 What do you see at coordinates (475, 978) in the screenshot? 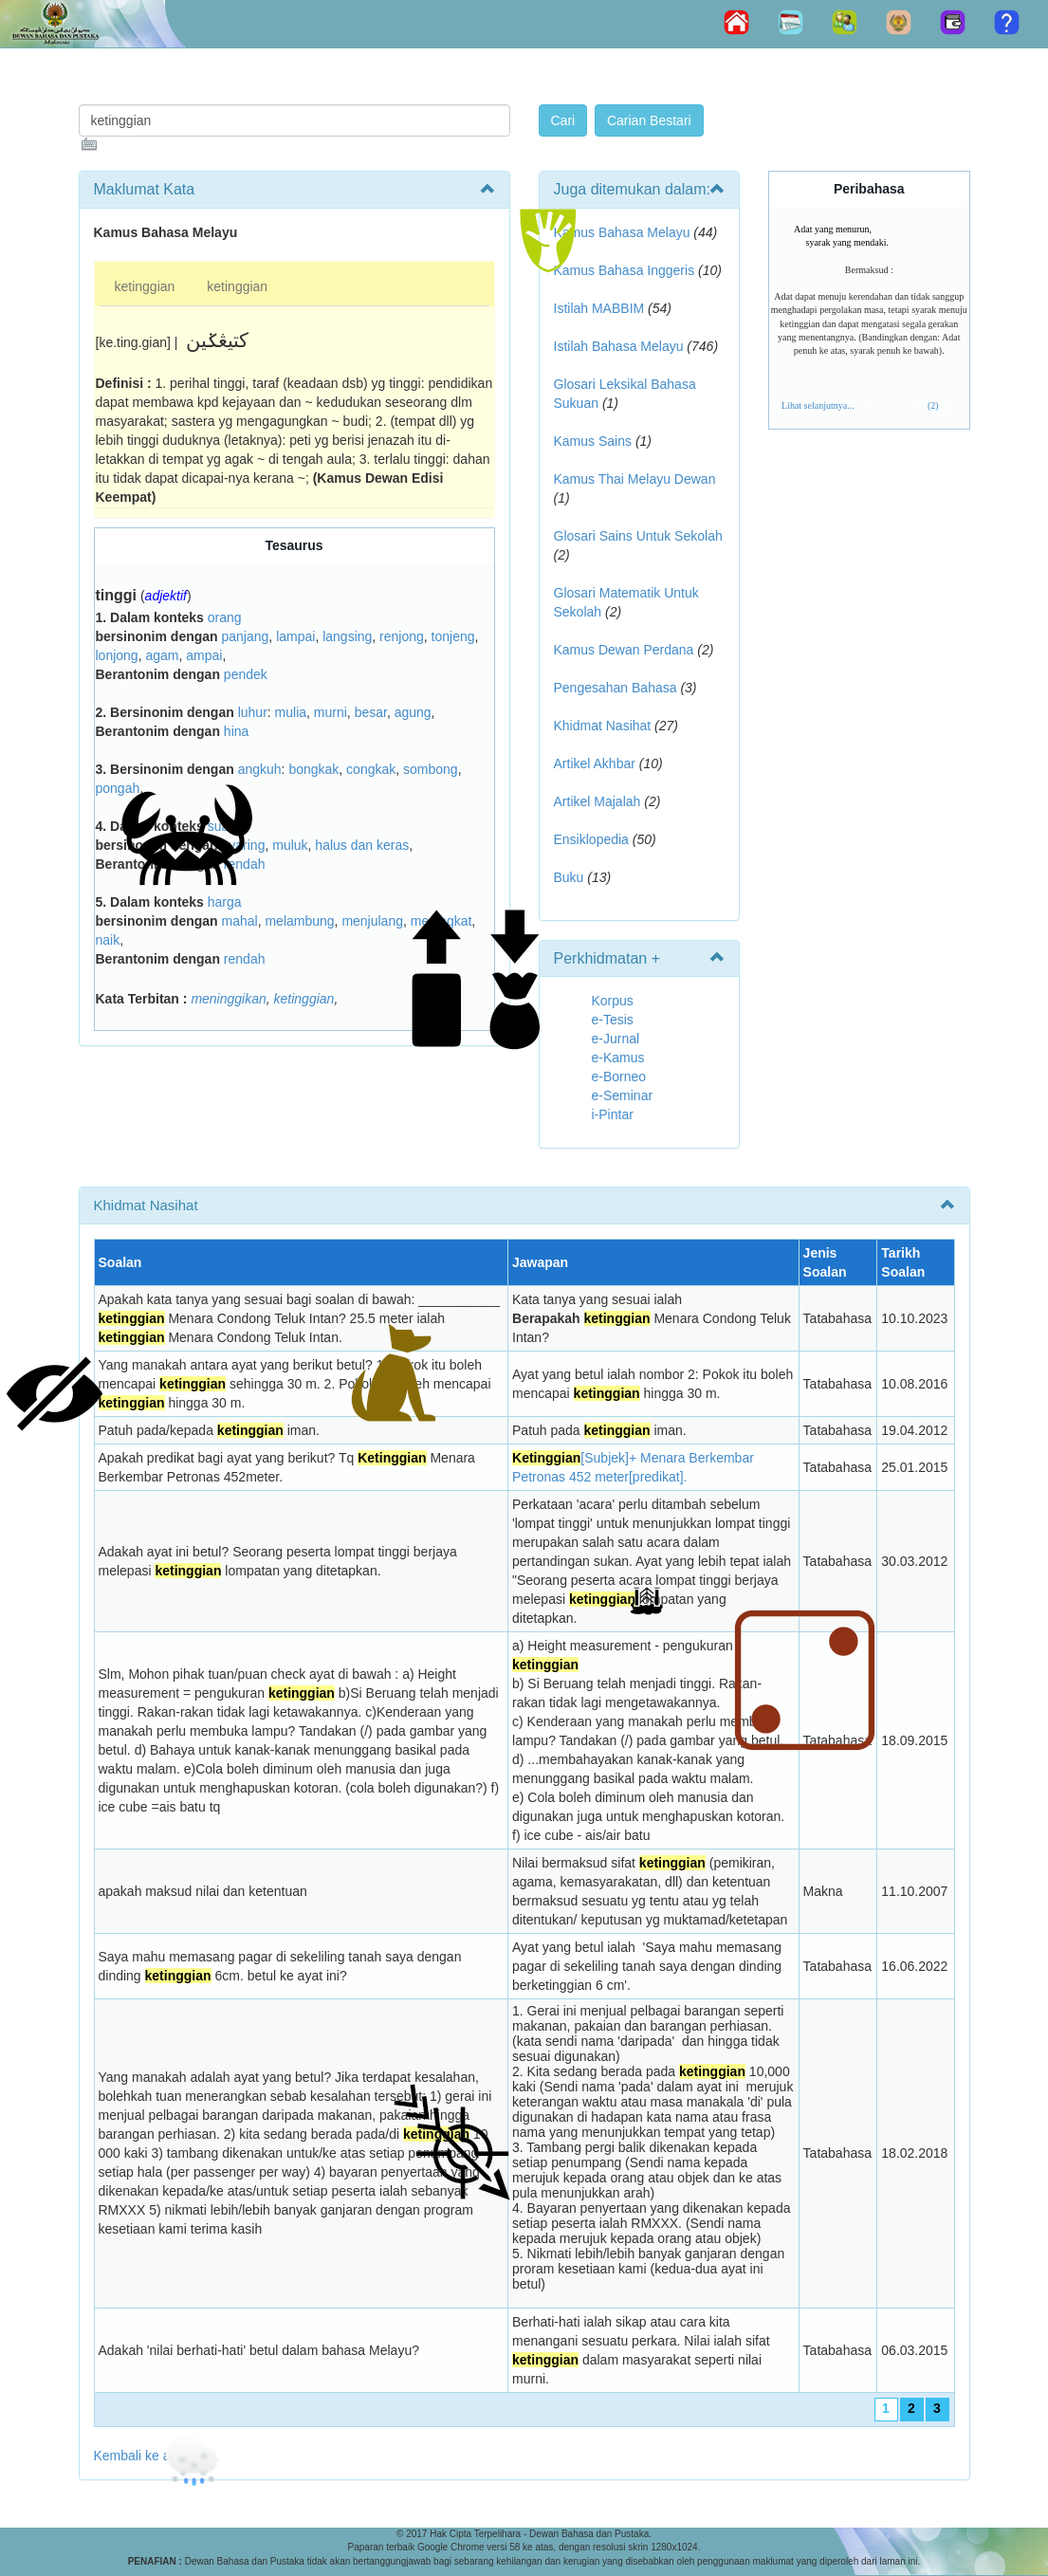
I see `sell or trade a card from your inventory` at bounding box center [475, 978].